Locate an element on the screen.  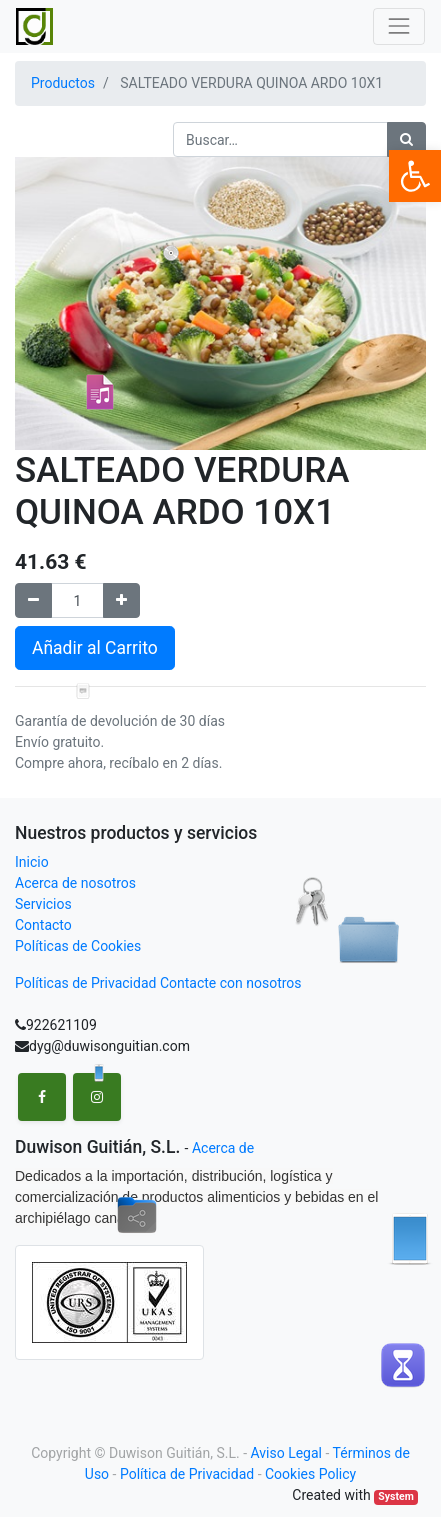
access account and login settings is located at coordinates (312, 902).